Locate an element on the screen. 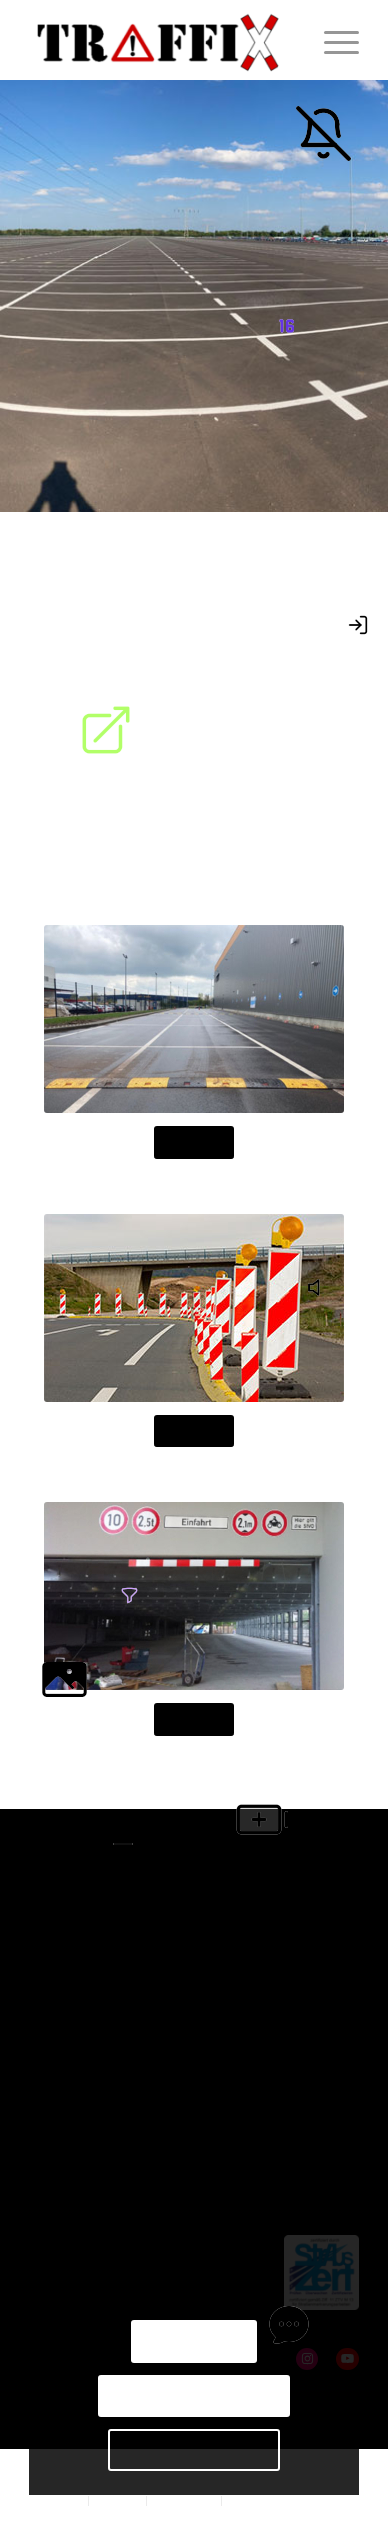  open messaging or chat is located at coordinates (289, 2324).